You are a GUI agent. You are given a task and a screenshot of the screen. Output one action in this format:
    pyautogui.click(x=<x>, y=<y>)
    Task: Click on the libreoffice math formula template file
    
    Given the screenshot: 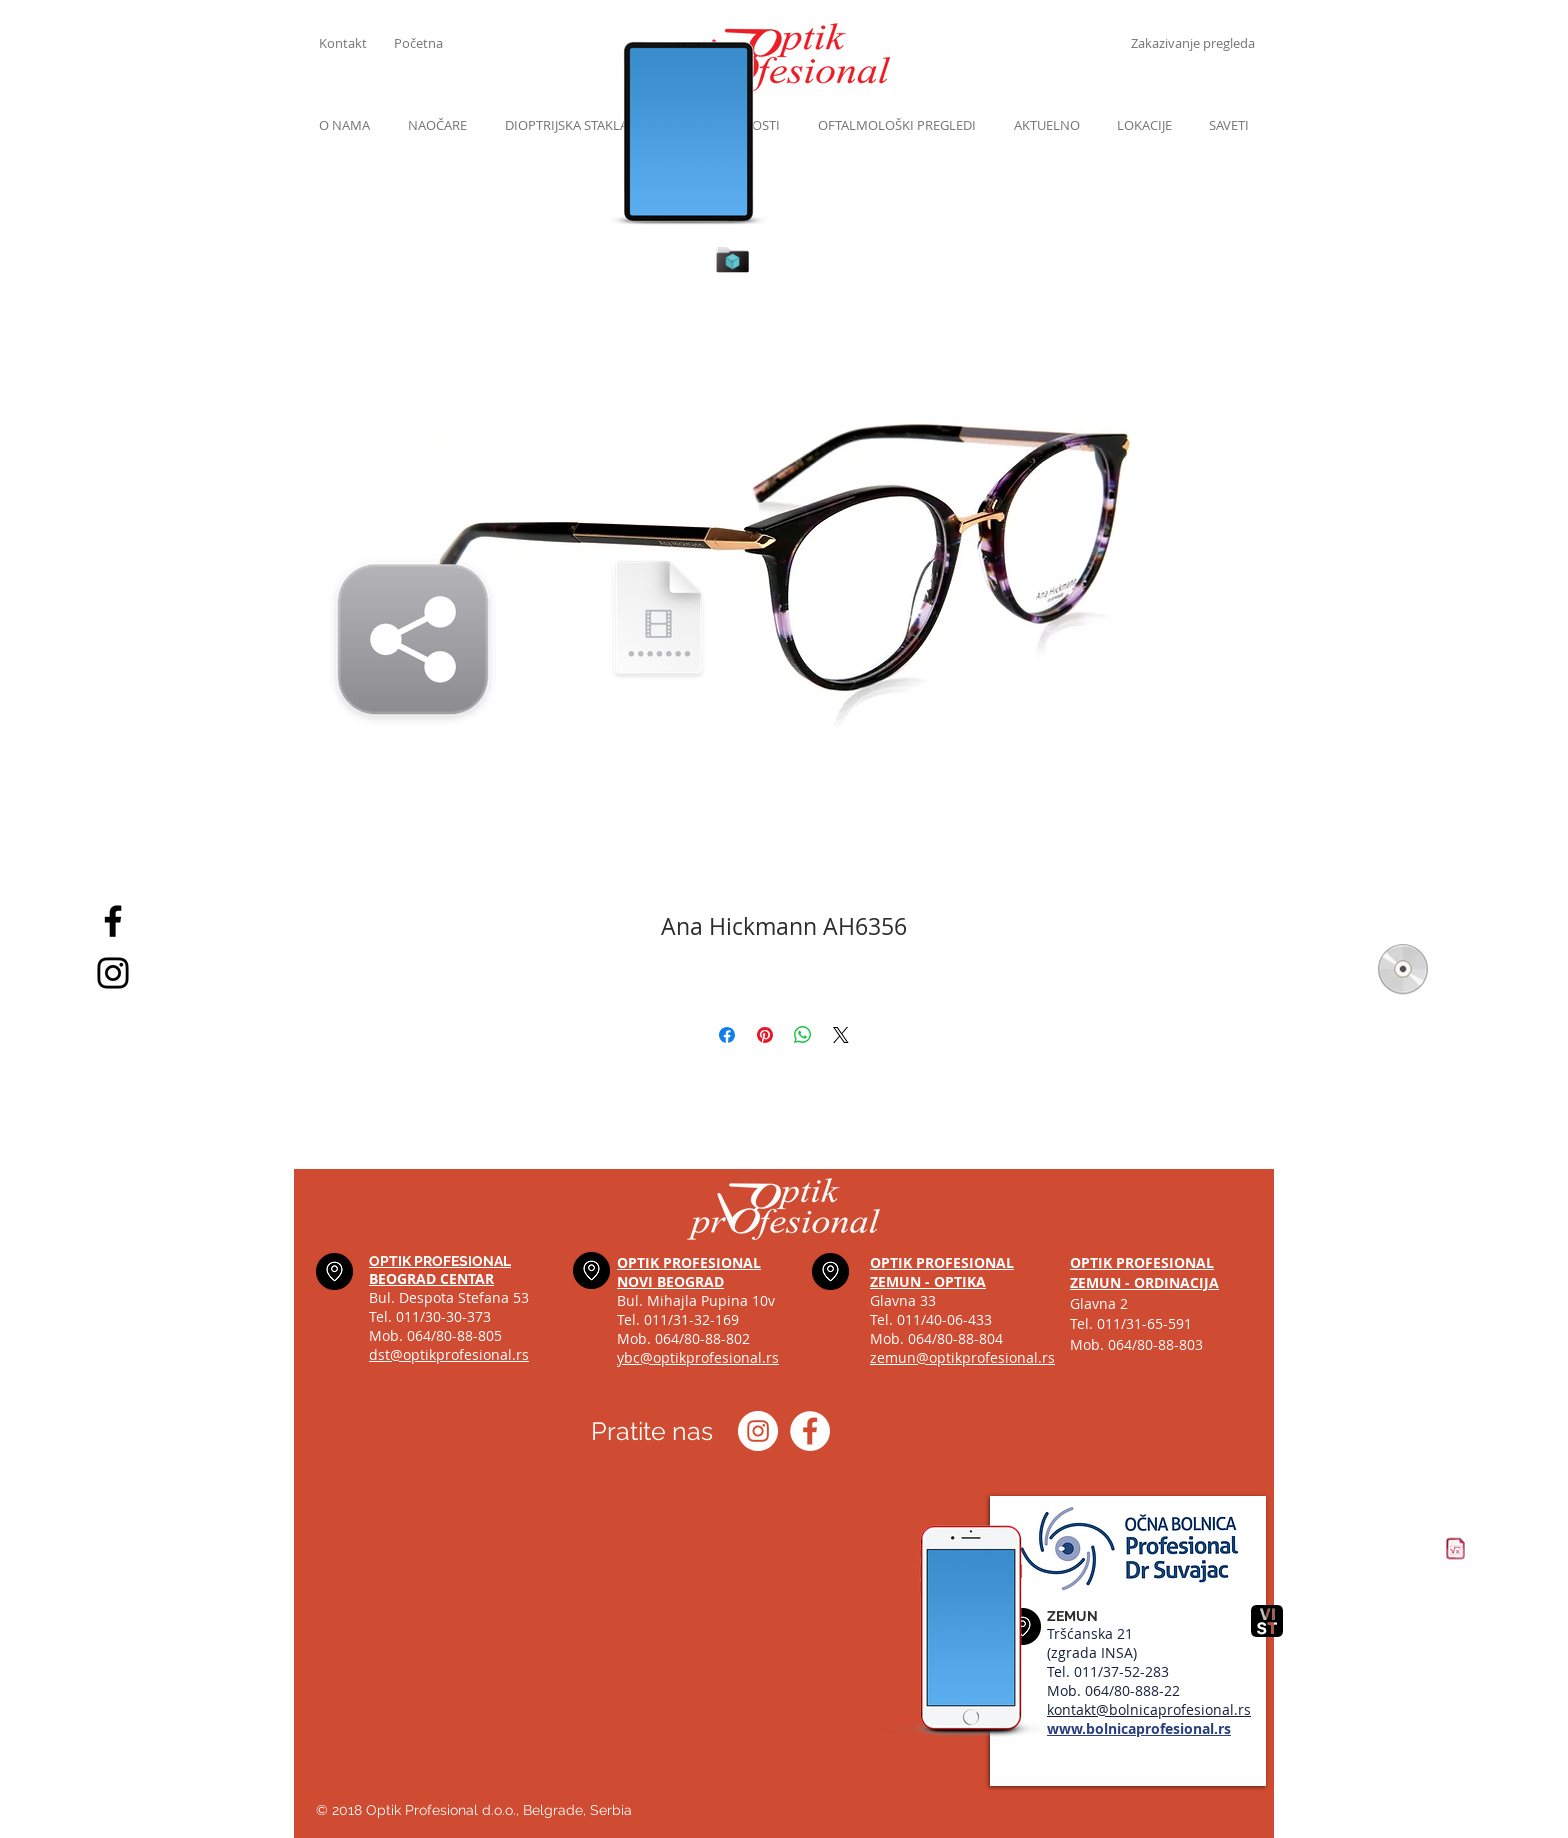 What is the action you would take?
    pyautogui.click(x=1455, y=1548)
    